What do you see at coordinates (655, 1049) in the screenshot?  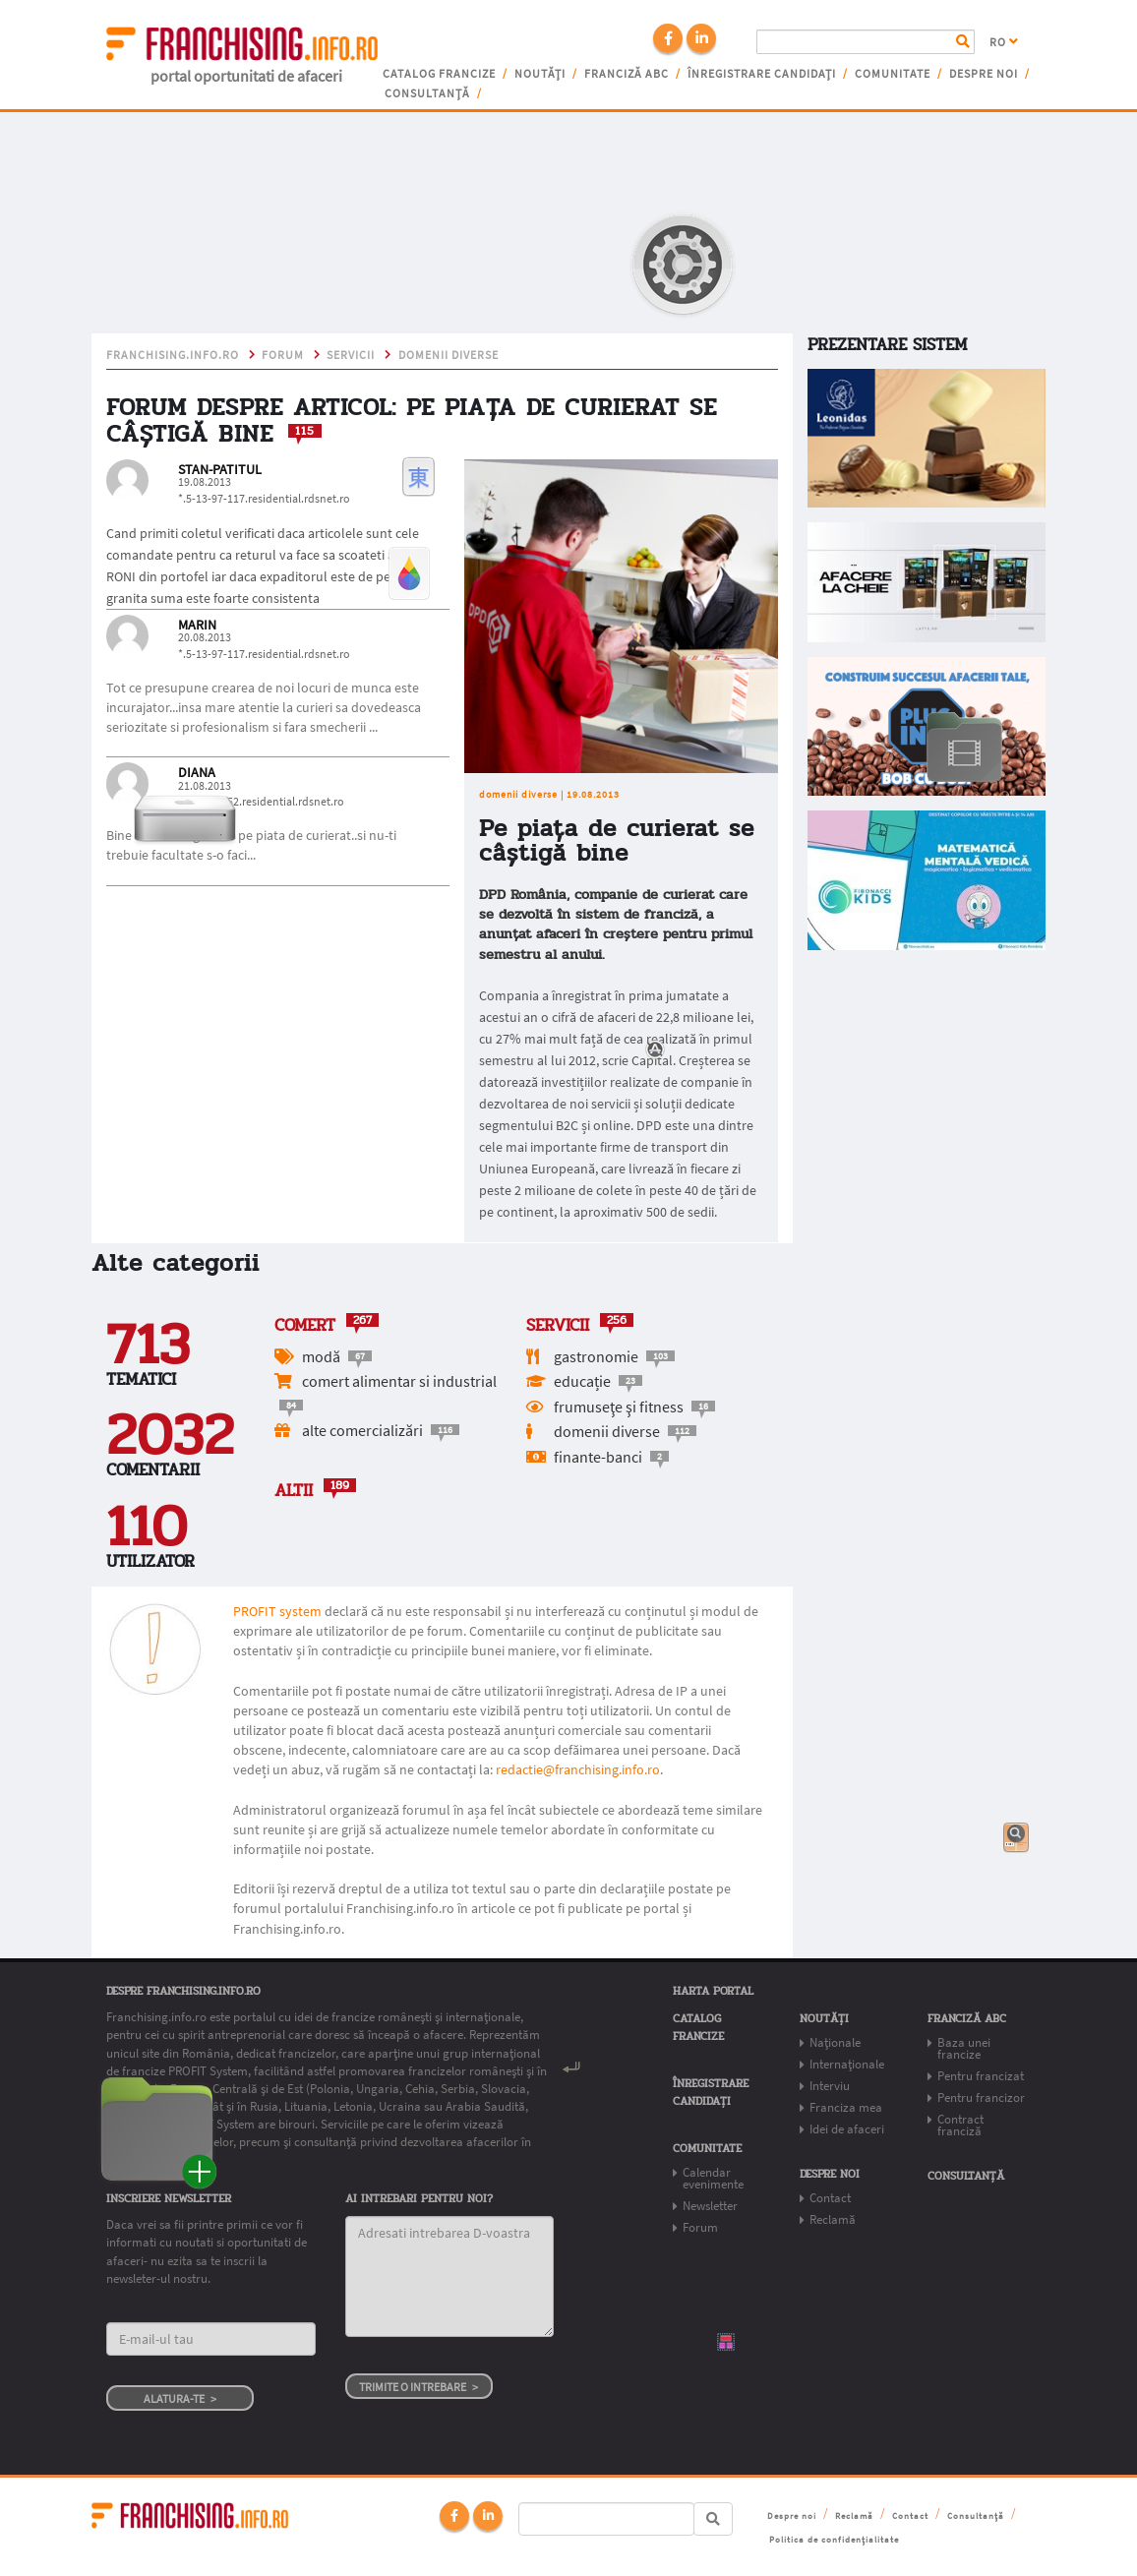 I see `check for system software updates` at bounding box center [655, 1049].